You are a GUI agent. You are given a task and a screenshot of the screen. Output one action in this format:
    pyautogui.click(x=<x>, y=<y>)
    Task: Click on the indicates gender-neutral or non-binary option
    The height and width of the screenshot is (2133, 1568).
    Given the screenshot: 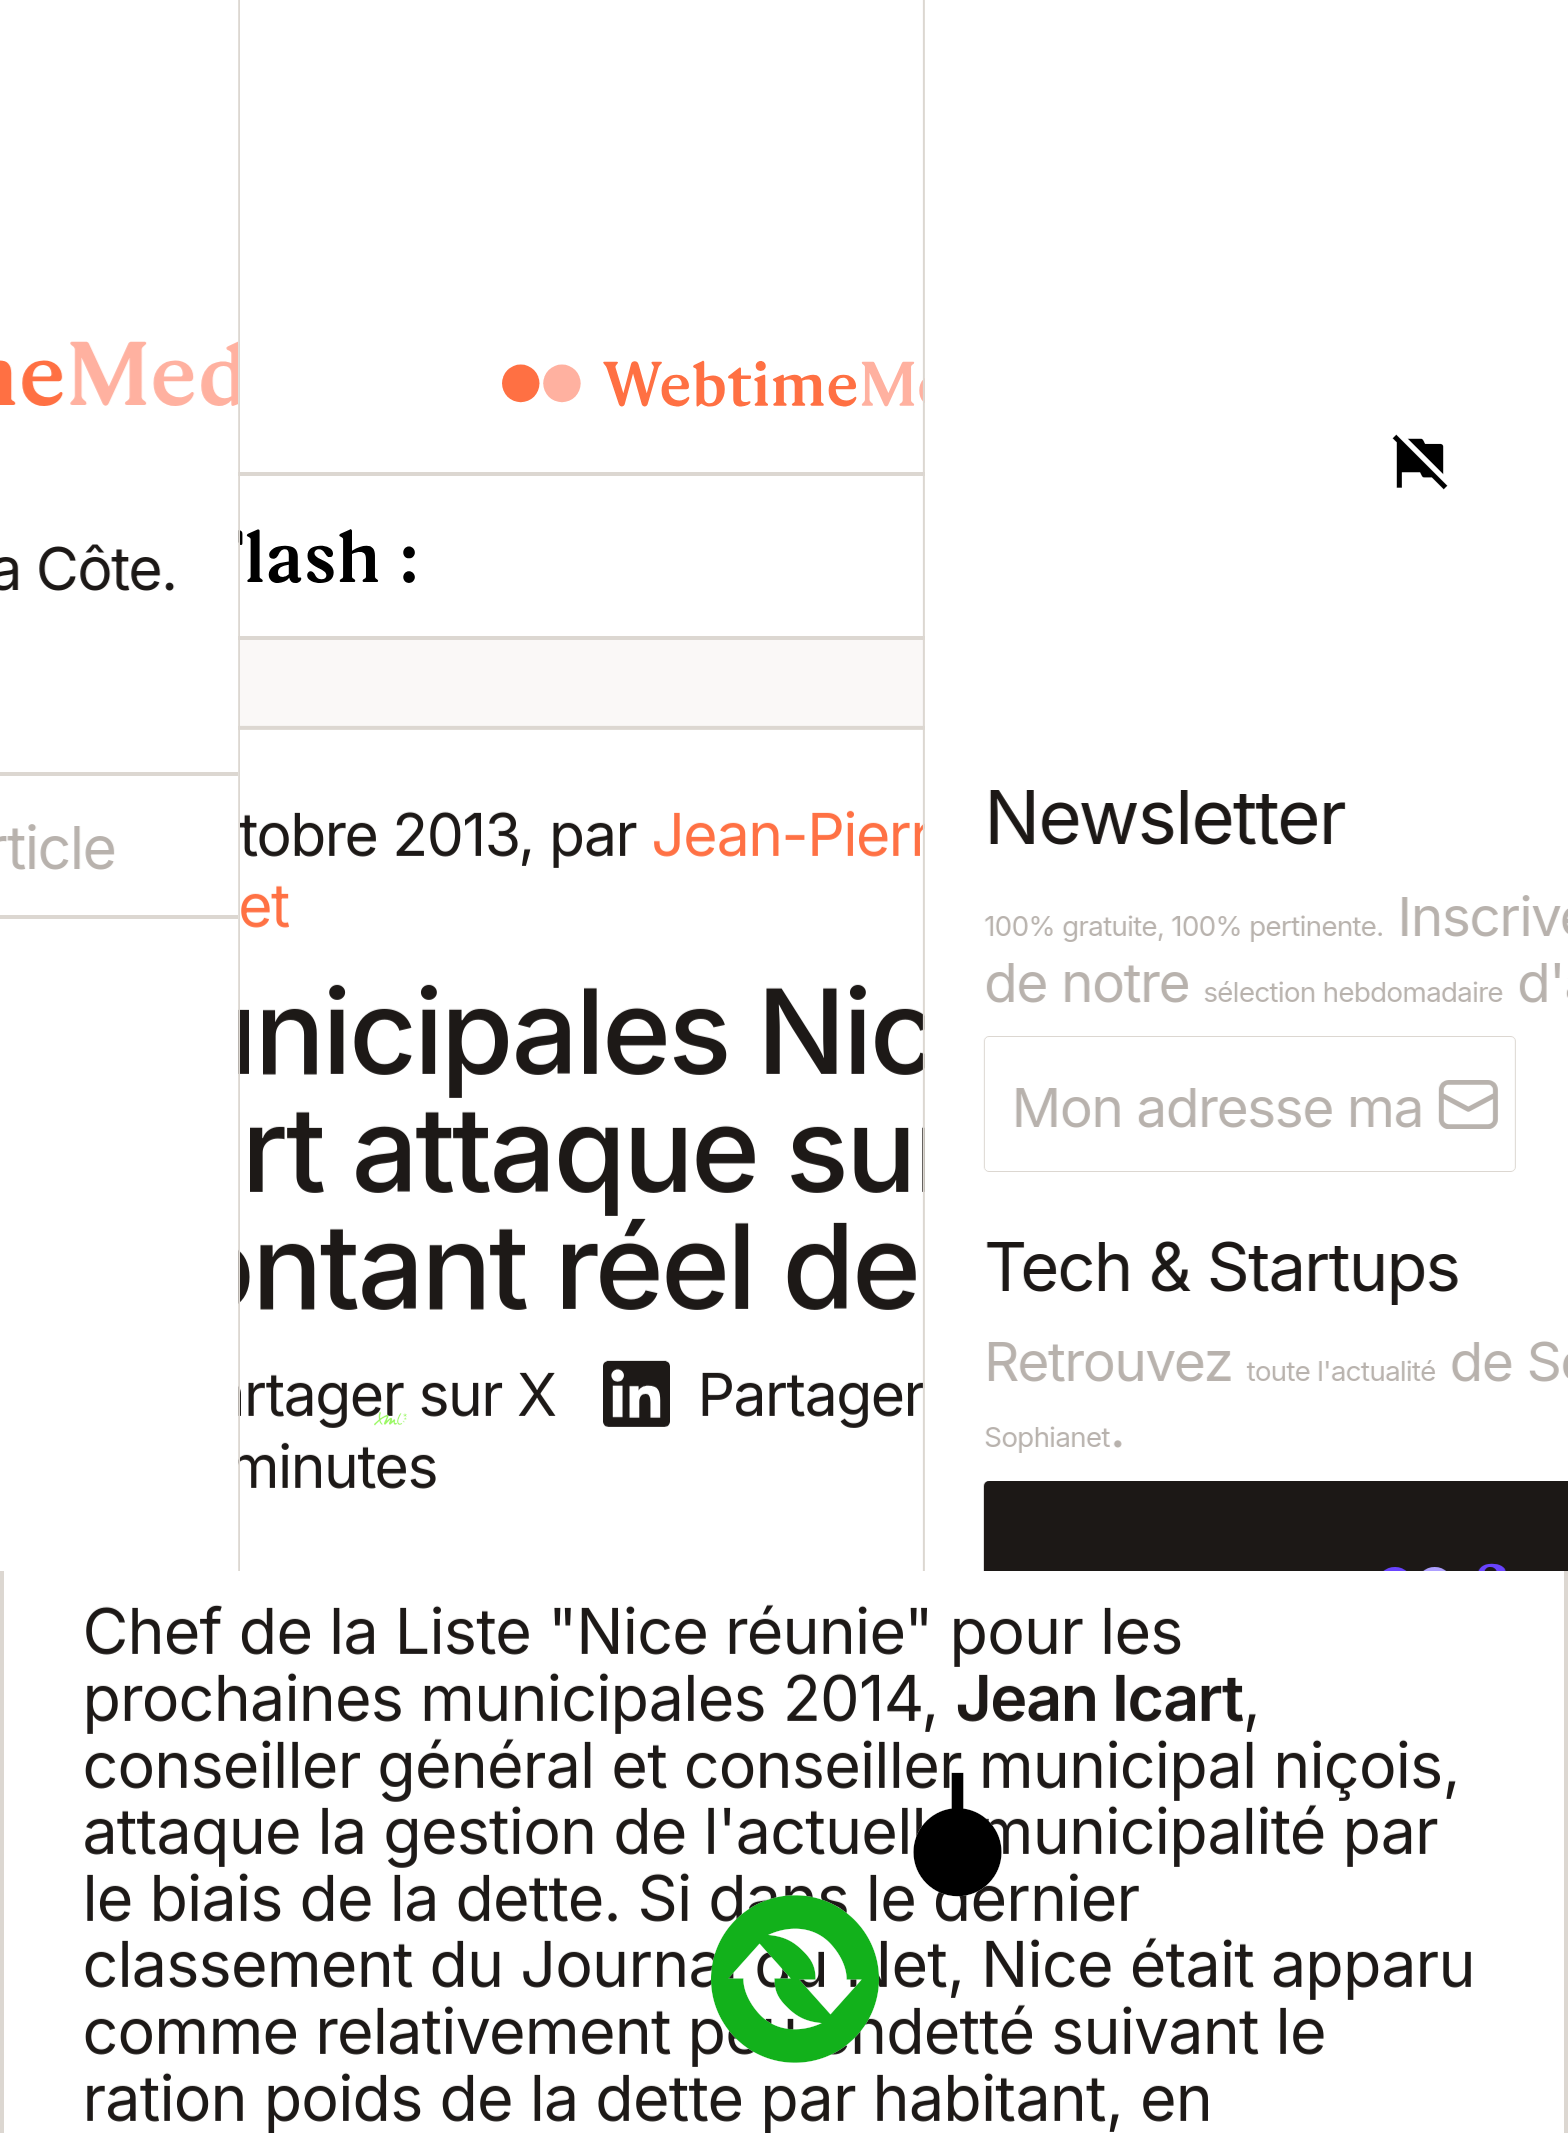 What is the action you would take?
    pyautogui.click(x=957, y=1837)
    